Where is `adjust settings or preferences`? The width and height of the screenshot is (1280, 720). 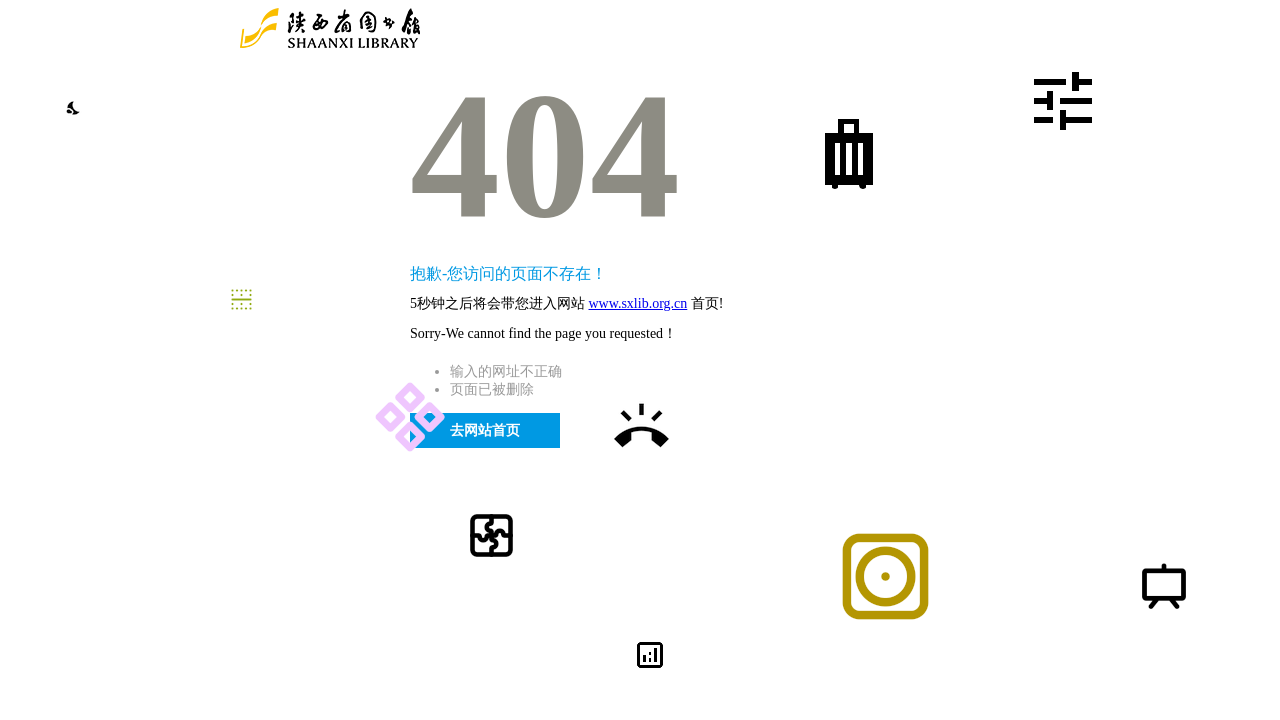 adjust settings or preferences is located at coordinates (1063, 101).